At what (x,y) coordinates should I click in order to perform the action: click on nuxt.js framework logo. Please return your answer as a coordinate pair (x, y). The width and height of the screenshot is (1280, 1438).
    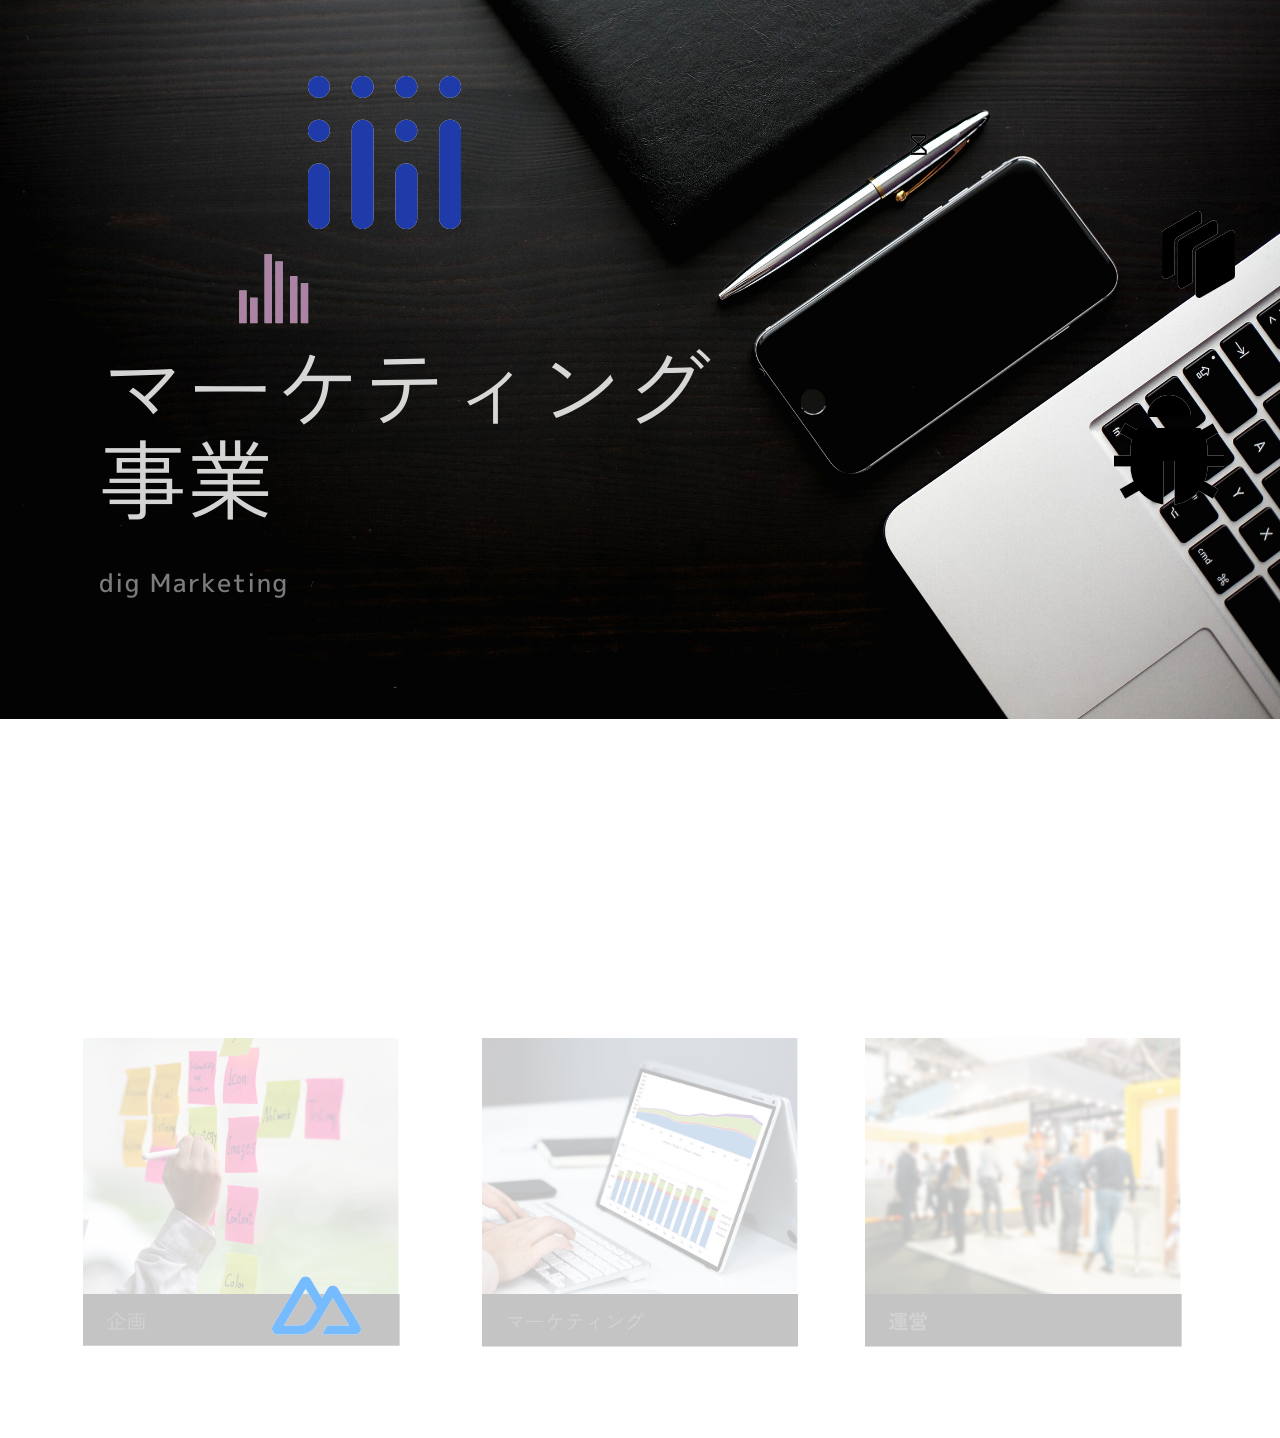
    Looking at the image, I should click on (316, 1305).